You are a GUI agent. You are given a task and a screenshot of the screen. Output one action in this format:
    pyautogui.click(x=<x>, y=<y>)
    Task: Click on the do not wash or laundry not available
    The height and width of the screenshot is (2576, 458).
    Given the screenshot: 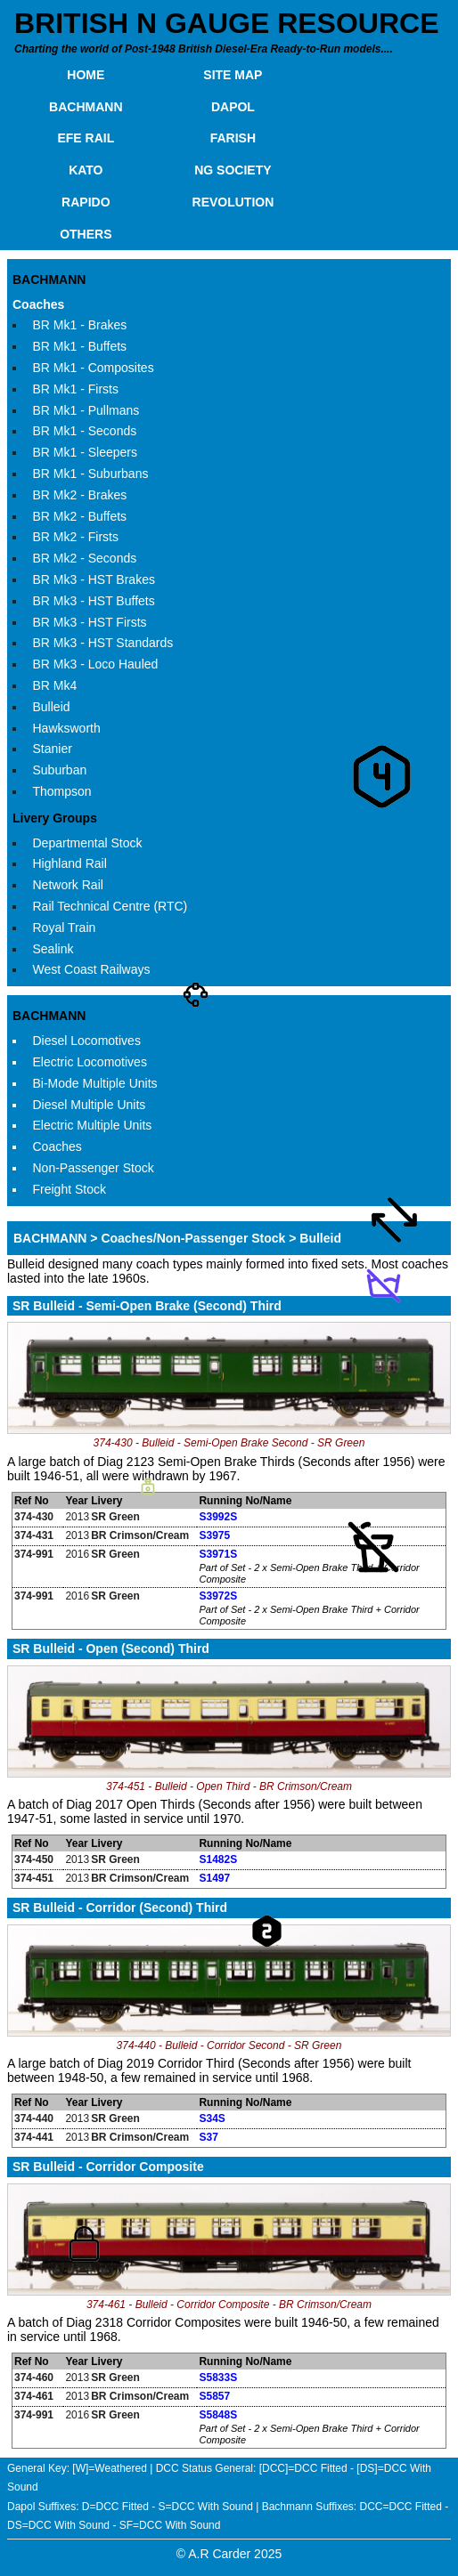 What is the action you would take?
    pyautogui.click(x=383, y=1285)
    